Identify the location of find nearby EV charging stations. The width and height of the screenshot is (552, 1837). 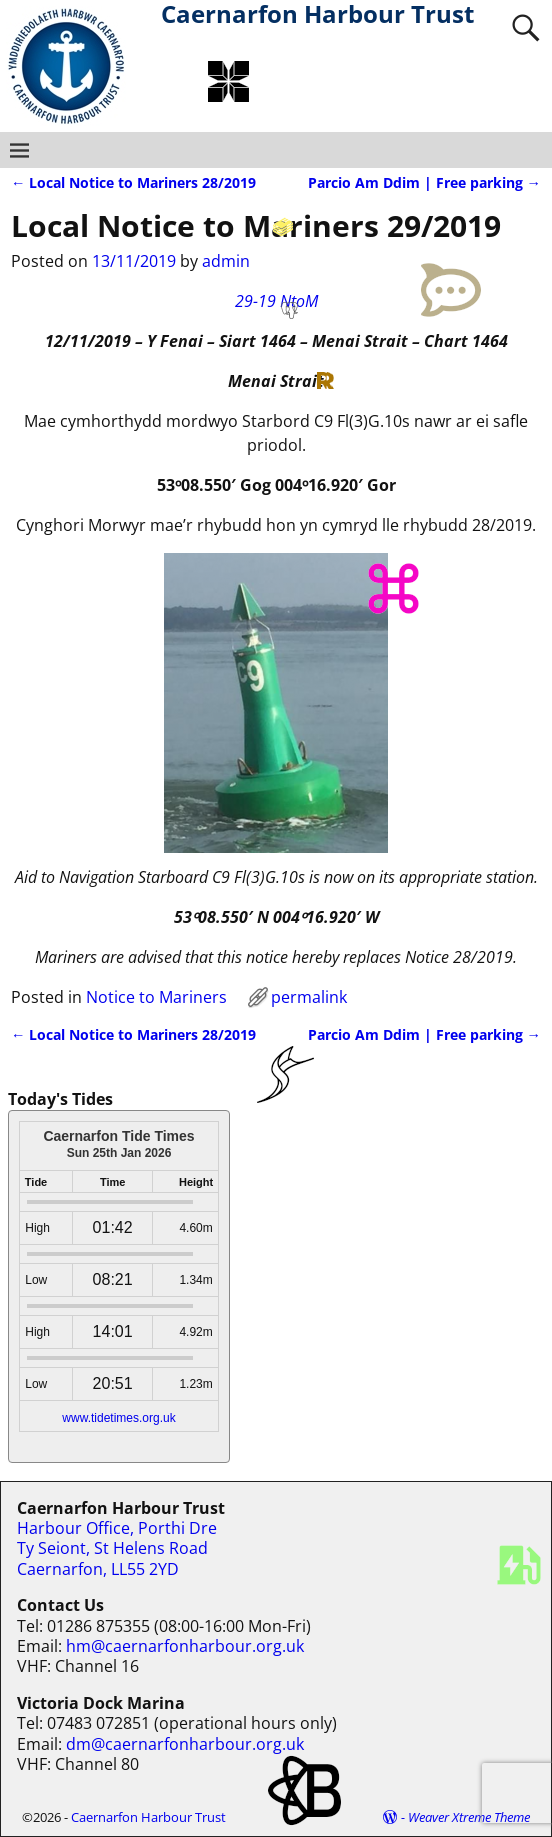
(519, 1565).